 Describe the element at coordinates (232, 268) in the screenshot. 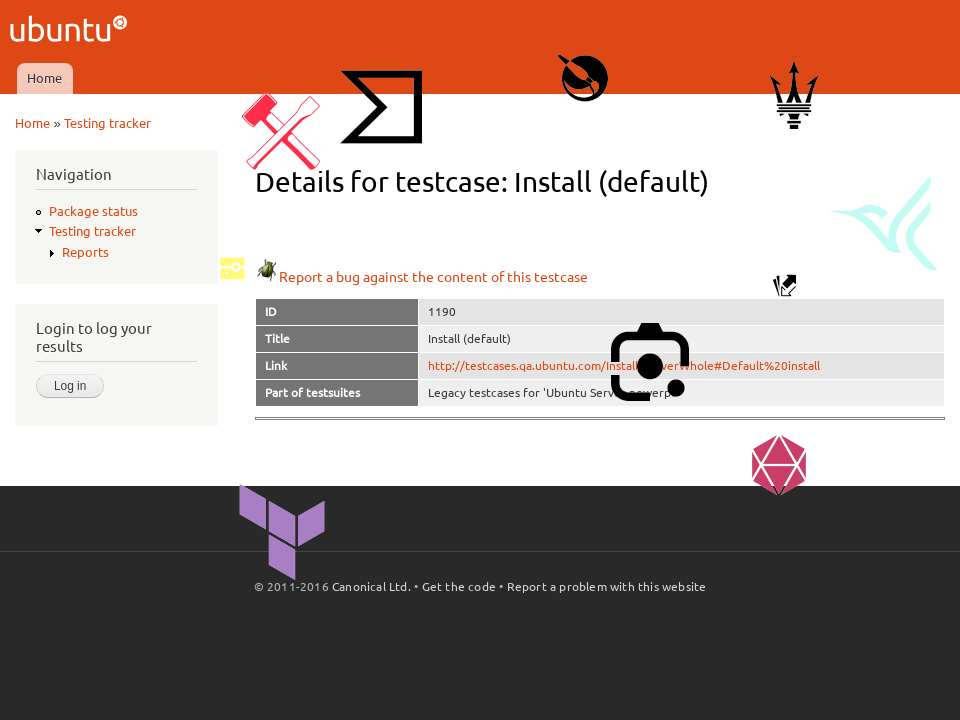

I see `connect to a projector or external display` at that location.